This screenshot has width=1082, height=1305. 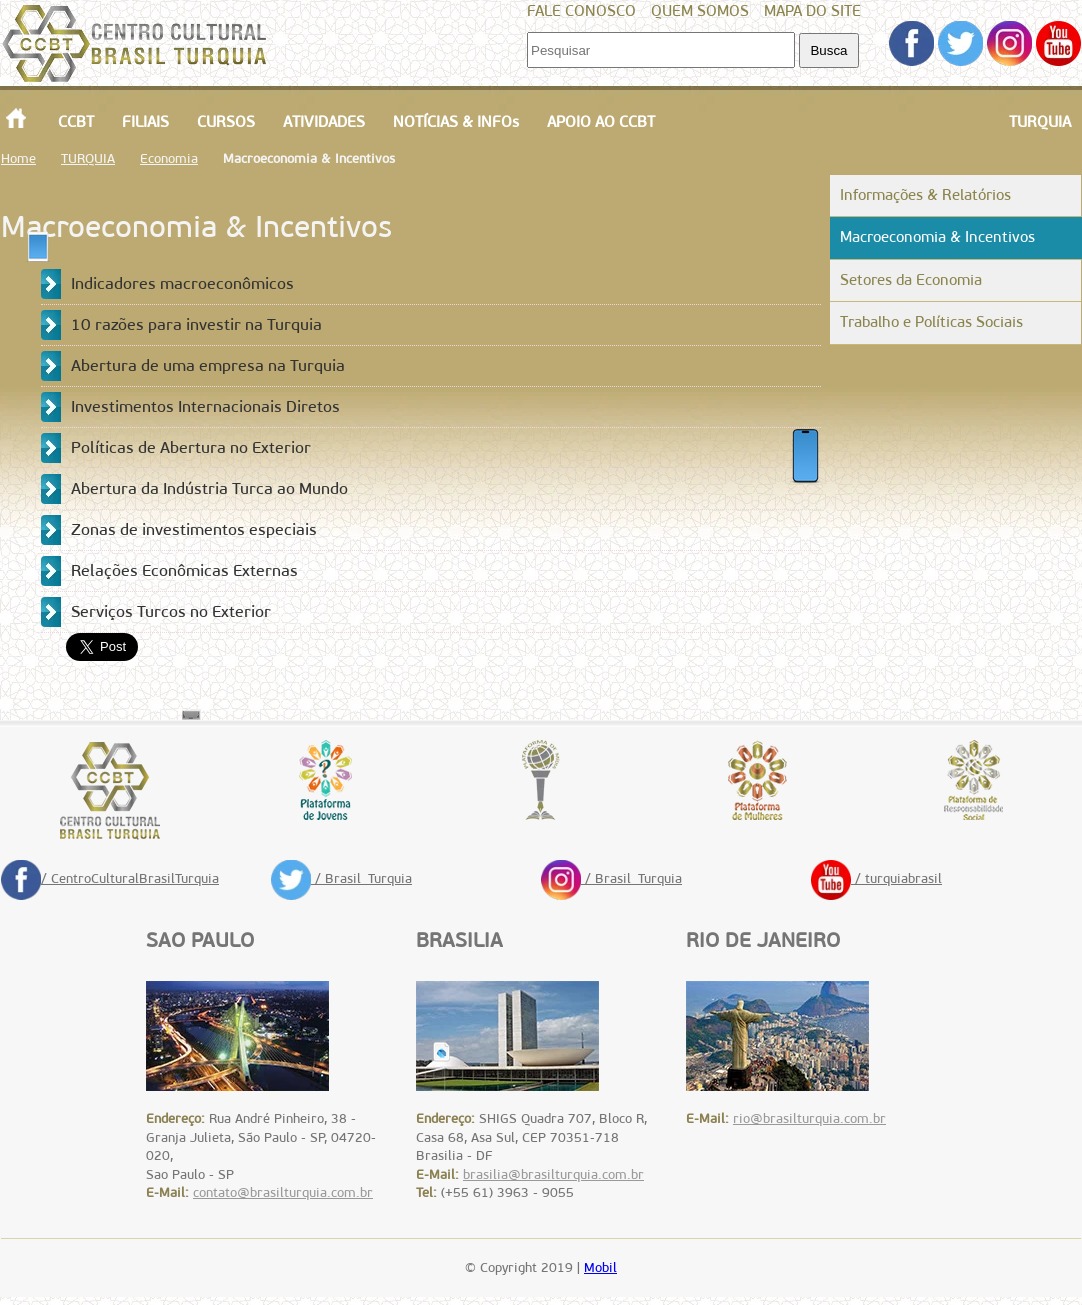 What do you see at coordinates (441, 1051) in the screenshot?
I see `dart programming language source file` at bounding box center [441, 1051].